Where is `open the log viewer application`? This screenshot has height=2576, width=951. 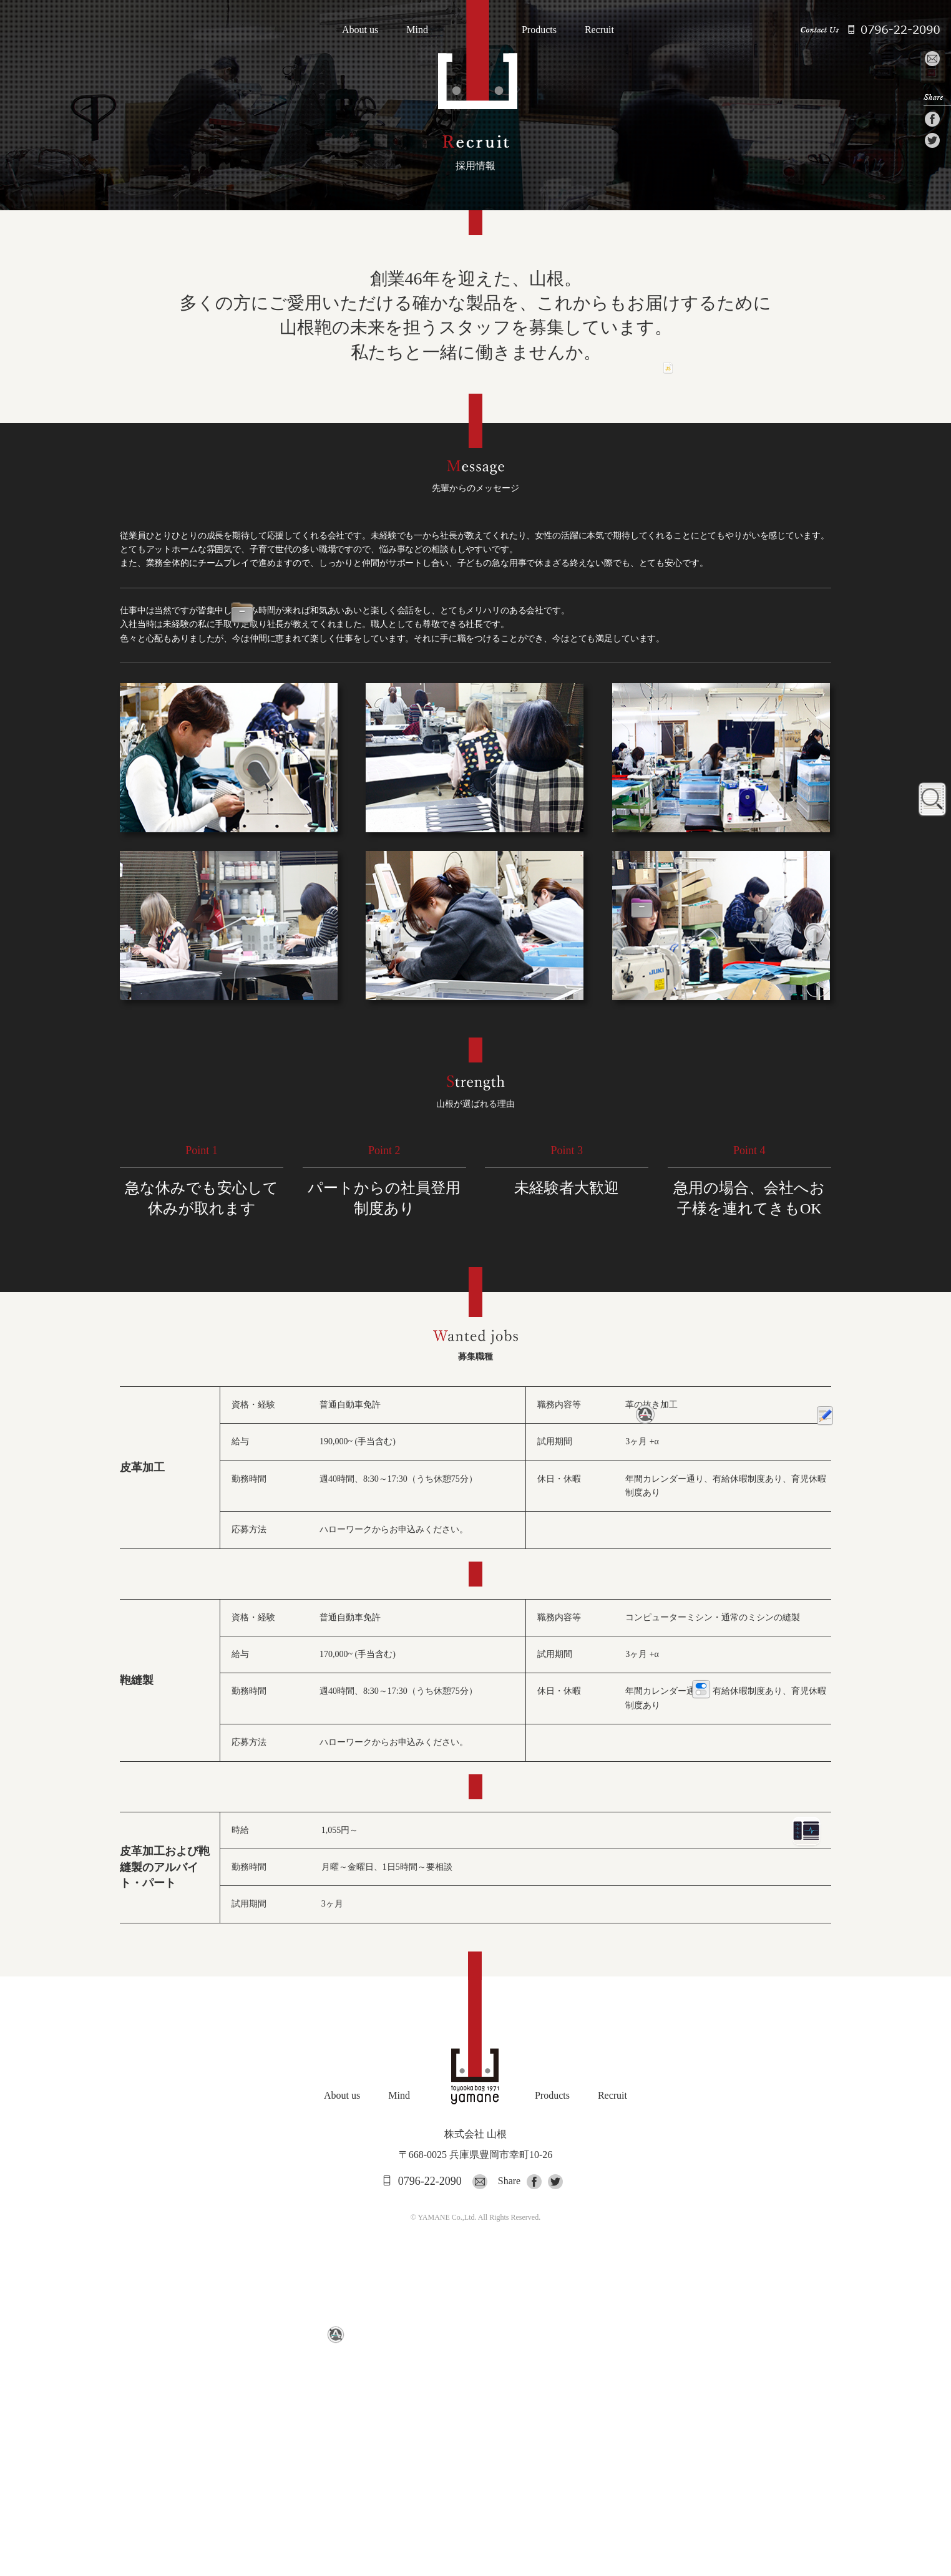 open the log viewer application is located at coordinates (932, 799).